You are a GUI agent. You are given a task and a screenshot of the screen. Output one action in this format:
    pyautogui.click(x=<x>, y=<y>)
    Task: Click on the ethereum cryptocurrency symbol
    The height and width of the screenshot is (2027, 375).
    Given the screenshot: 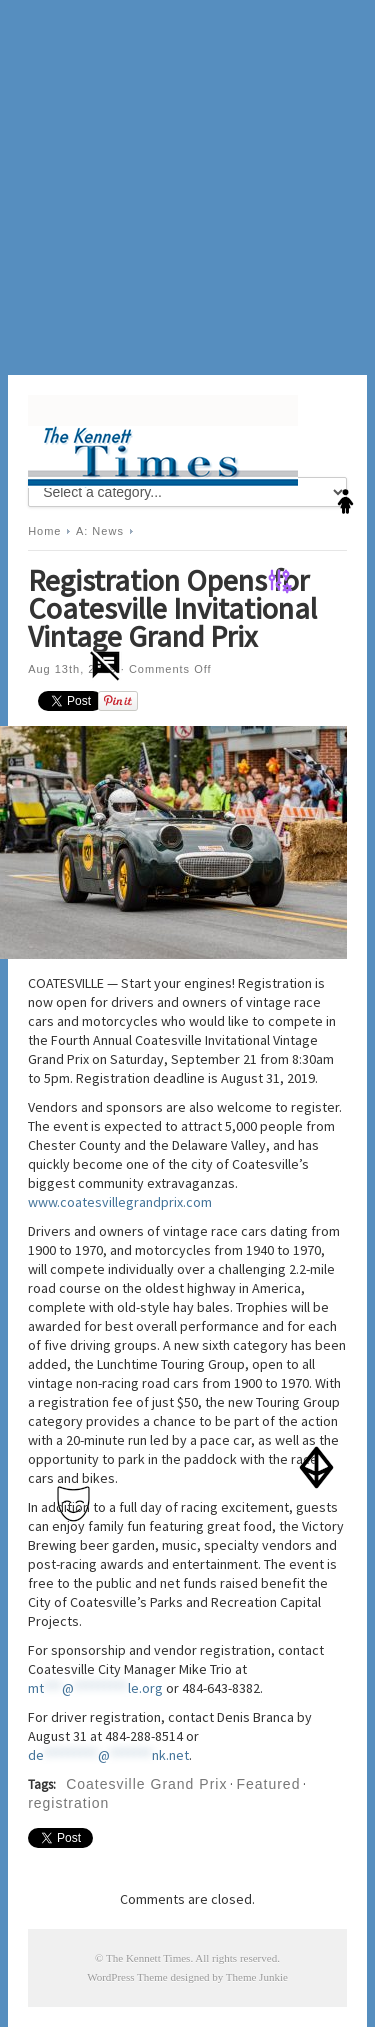 What is the action you would take?
    pyautogui.click(x=316, y=1467)
    